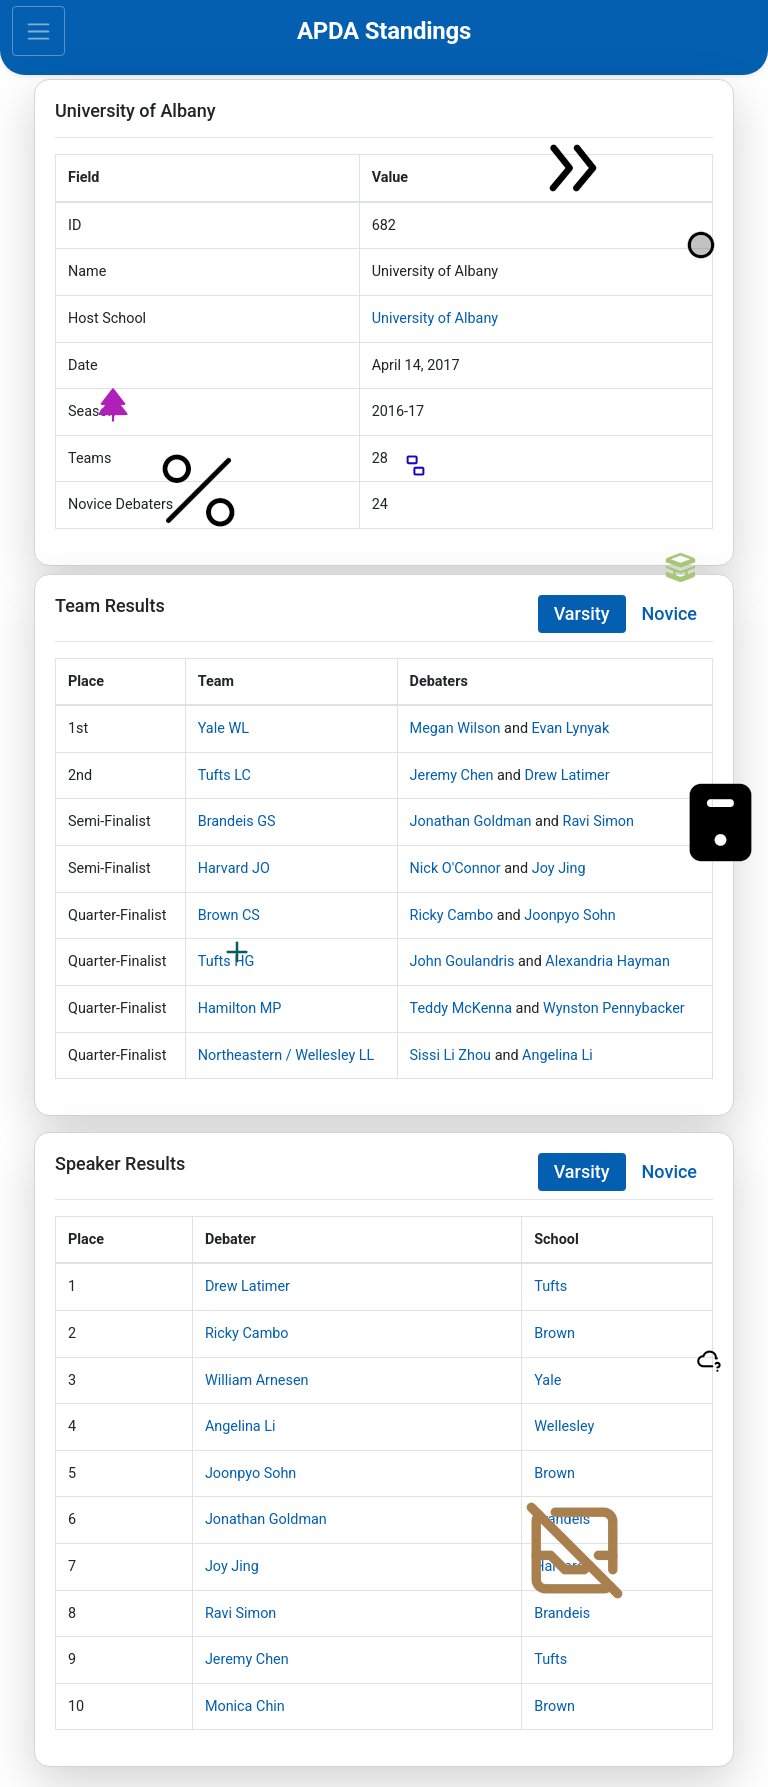 The width and height of the screenshot is (768, 1787). I want to click on indicates a park or nature area on a map, so click(113, 405).